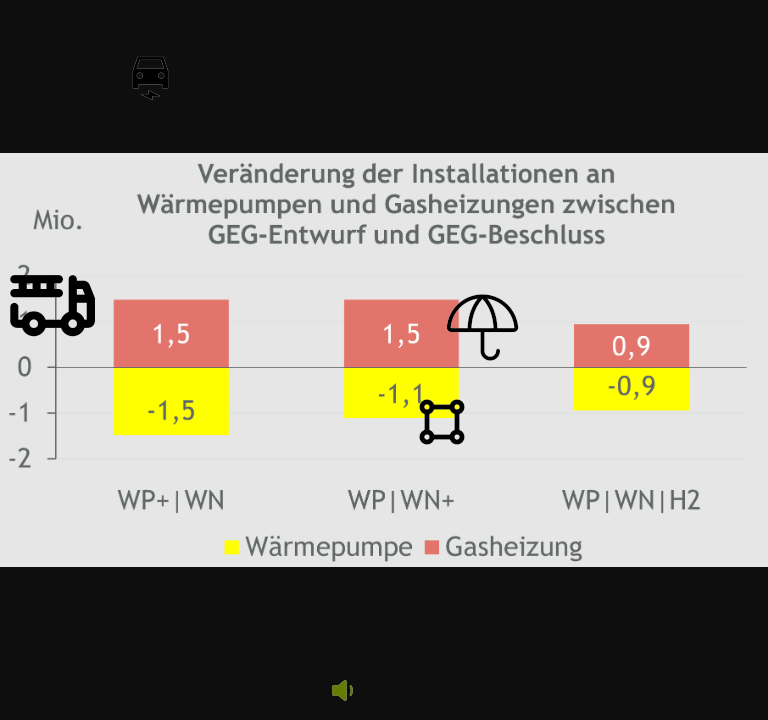  Describe the element at coordinates (342, 690) in the screenshot. I see `adjust volume to low level` at that location.